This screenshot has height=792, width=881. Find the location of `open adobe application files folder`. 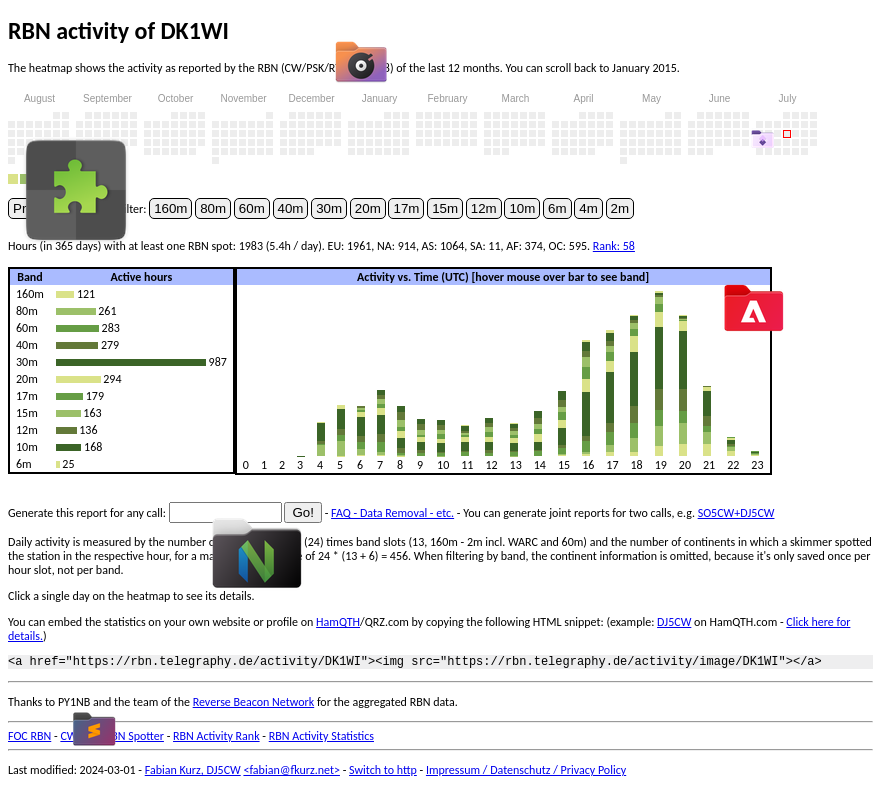

open adobe application files folder is located at coordinates (753, 309).